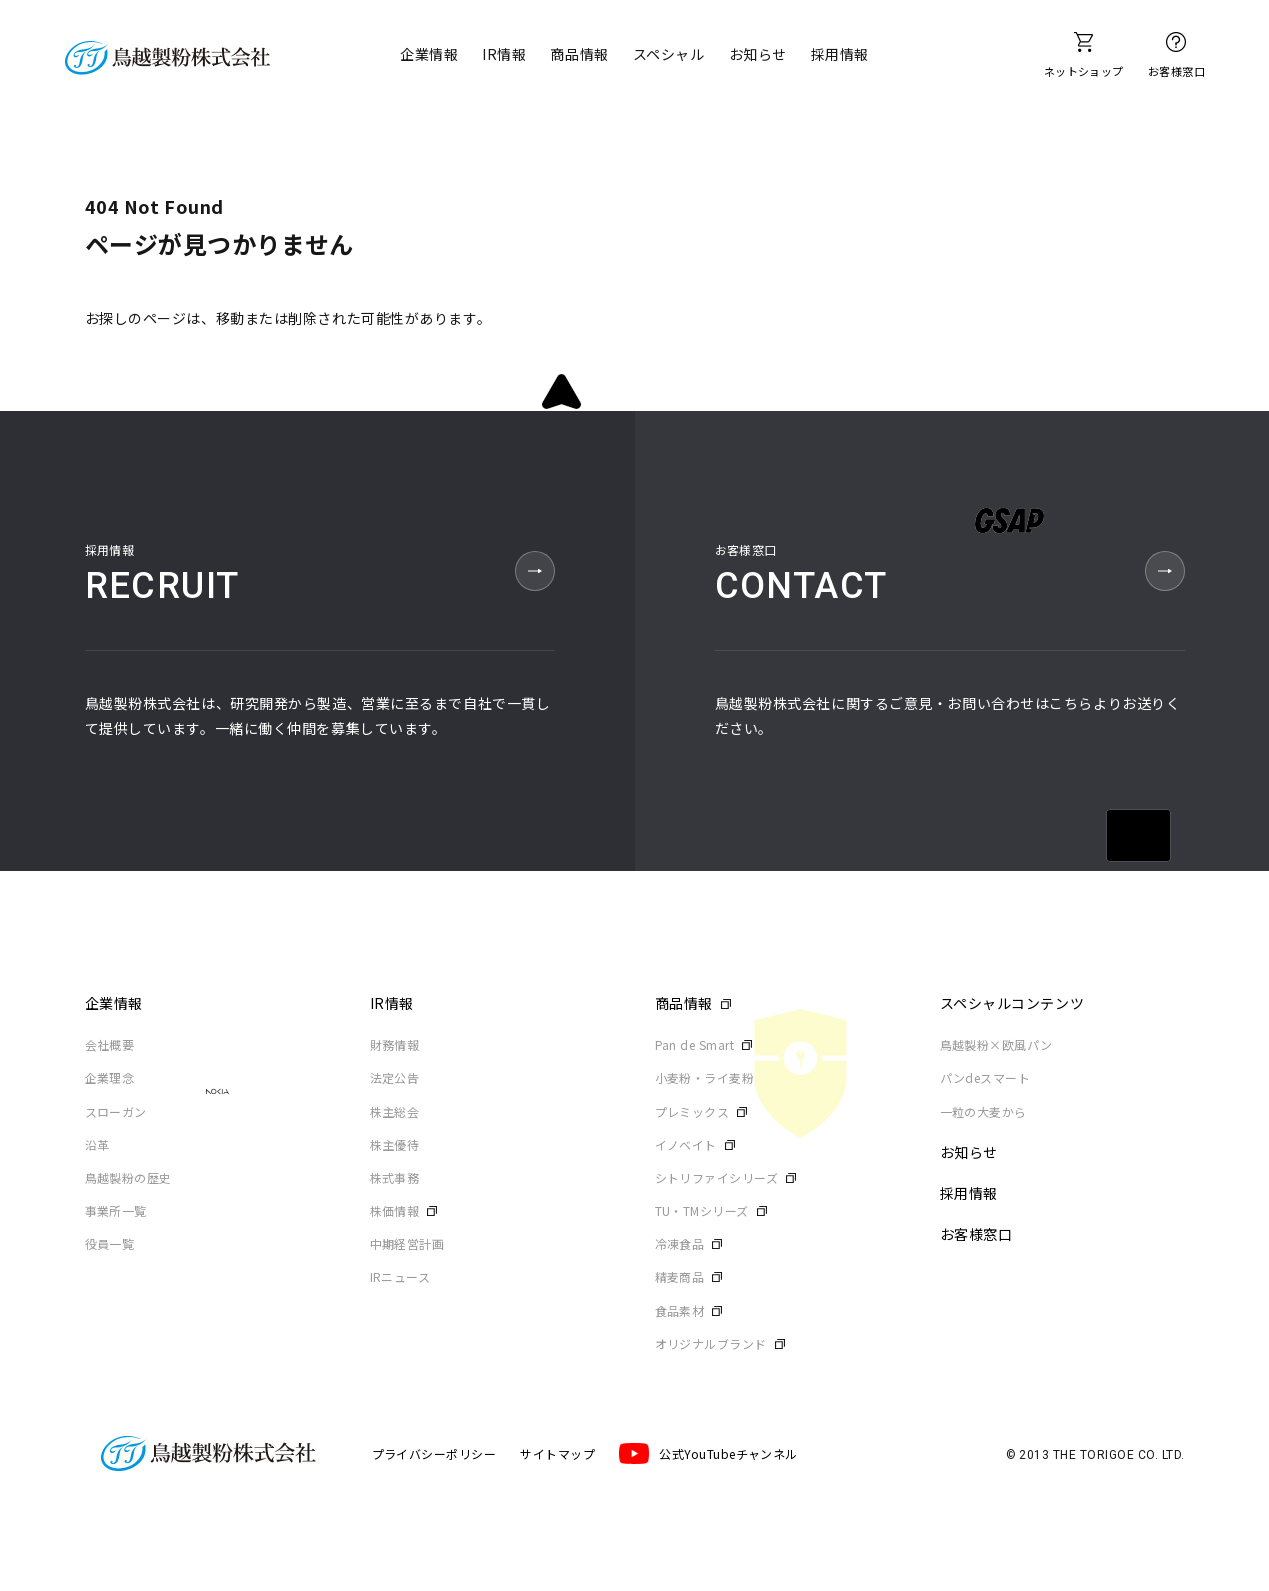 The height and width of the screenshot is (1591, 1269). I want to click on spaceship brand logo, so click(561, 391).